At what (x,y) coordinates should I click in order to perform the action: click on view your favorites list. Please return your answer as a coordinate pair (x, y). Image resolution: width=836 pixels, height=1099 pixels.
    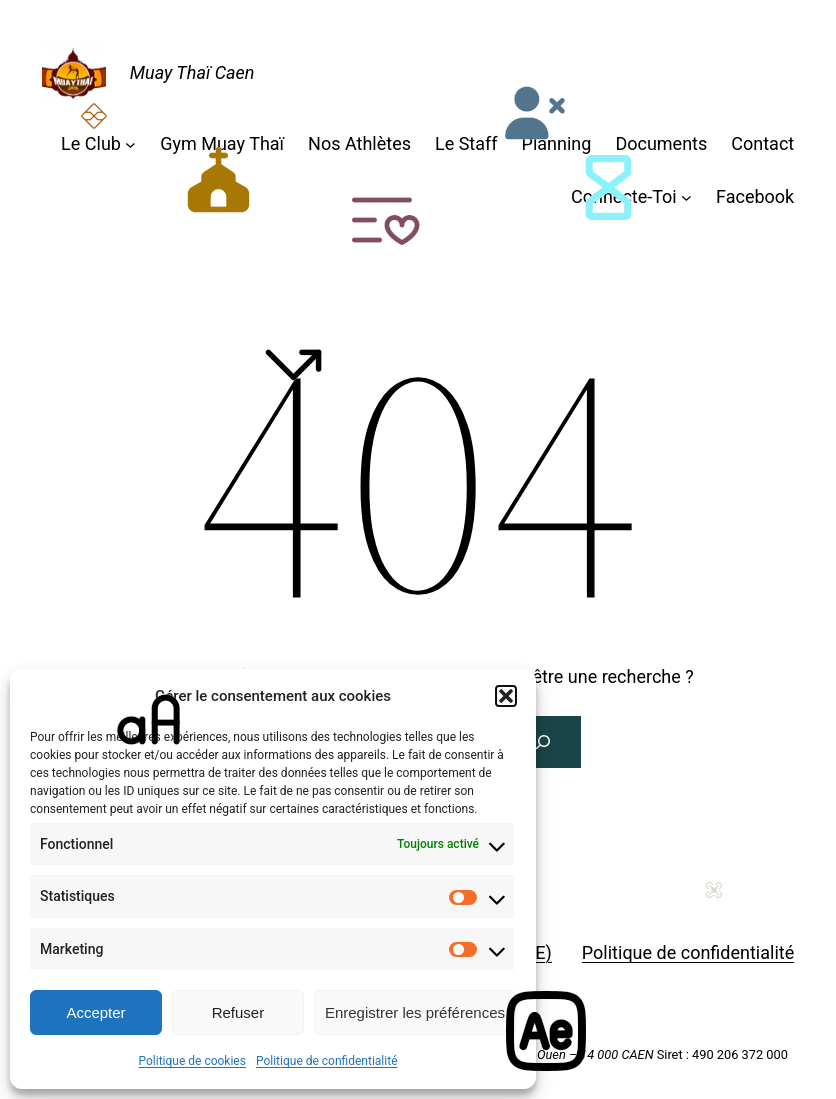
    Looking at the image, I should click on (382, 220).